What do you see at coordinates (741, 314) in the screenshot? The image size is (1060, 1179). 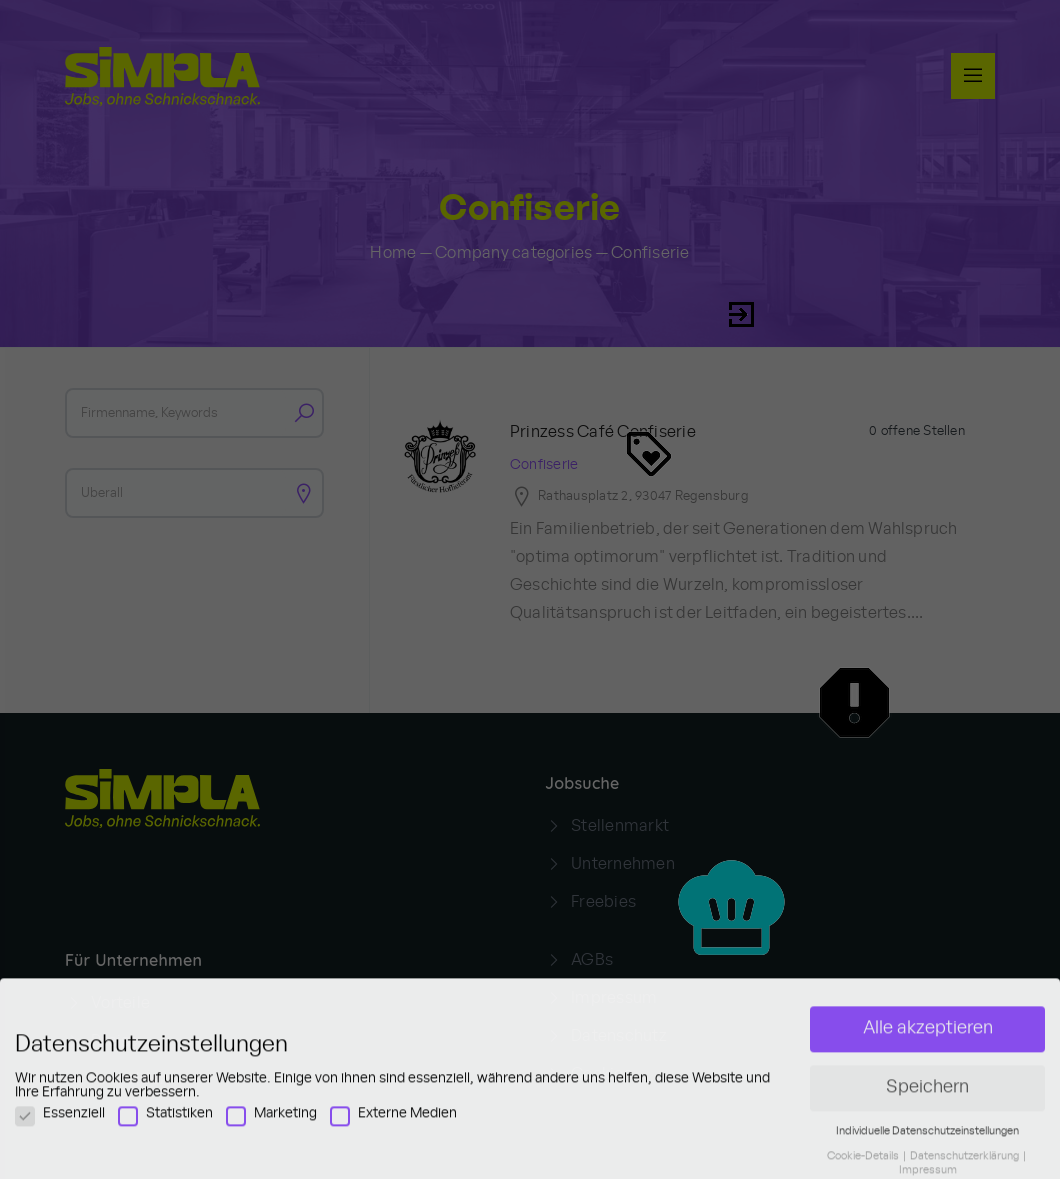 I see `log out of the current account` at bounding box center [741, 314].